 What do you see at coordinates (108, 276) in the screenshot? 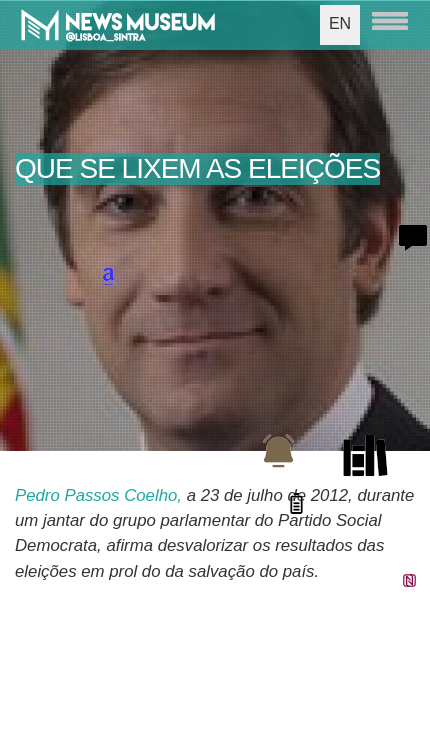
I see `open the Amazon app or website` at bounding box center [108, 276].